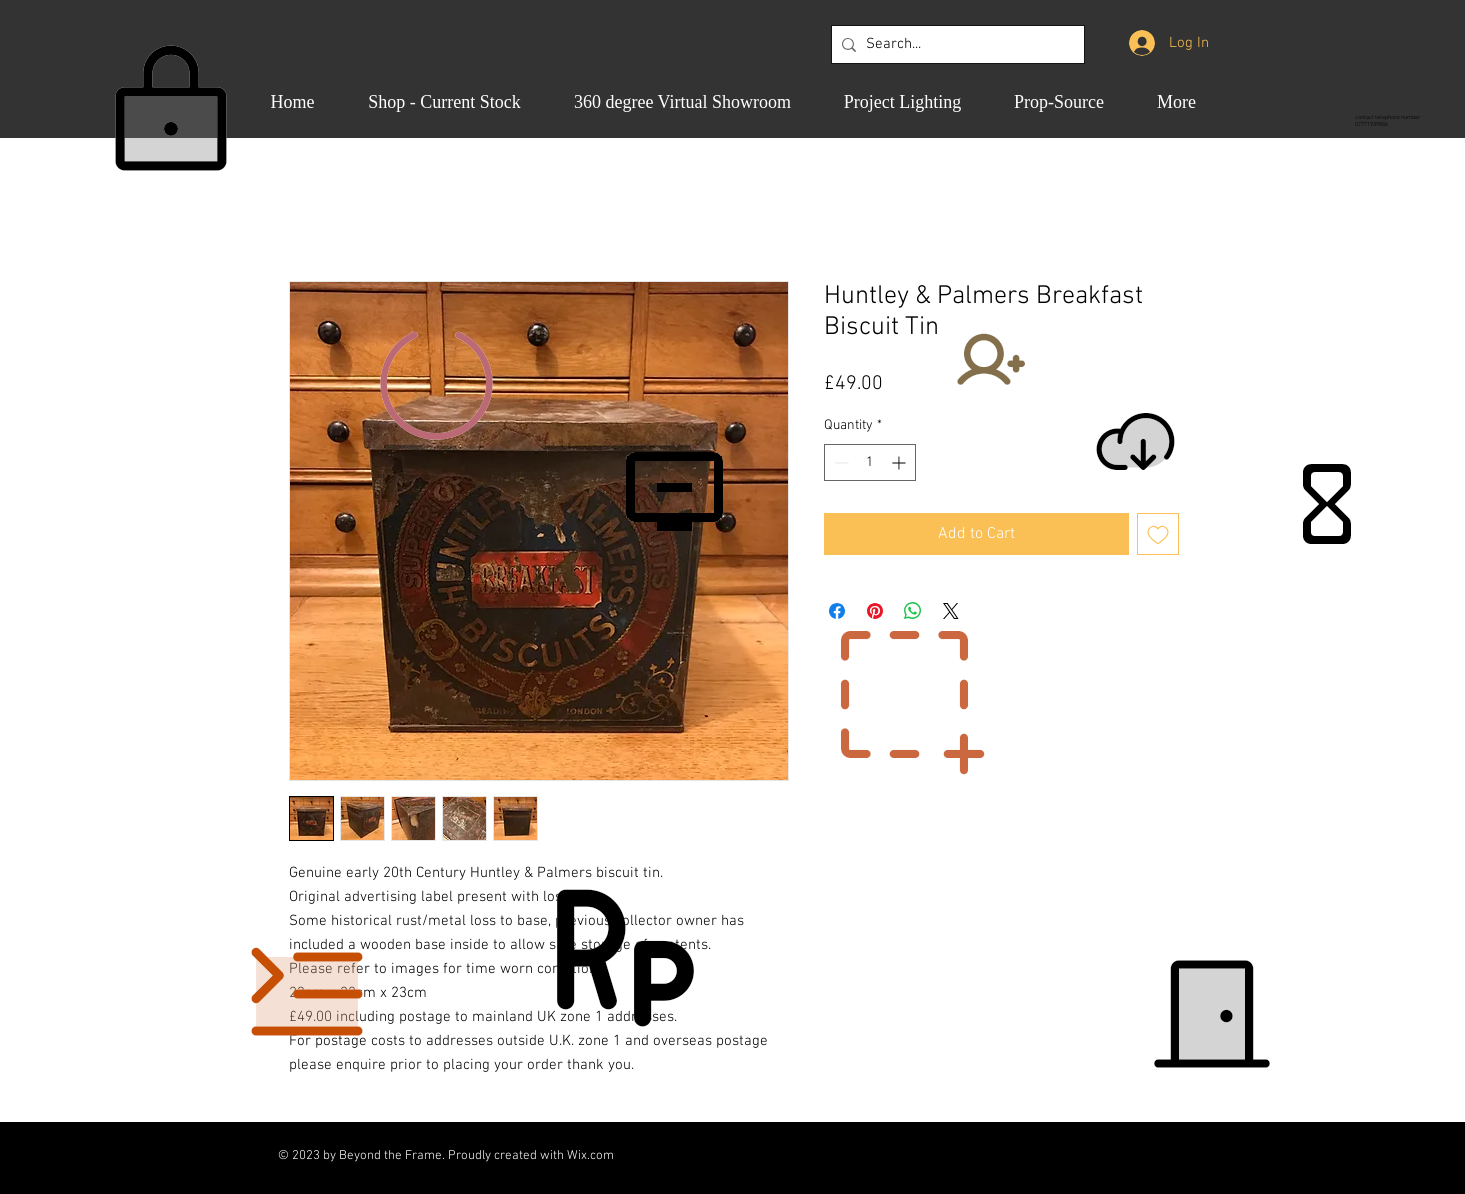  I want to click on exit or log out of the application, so click(1212, 1014).